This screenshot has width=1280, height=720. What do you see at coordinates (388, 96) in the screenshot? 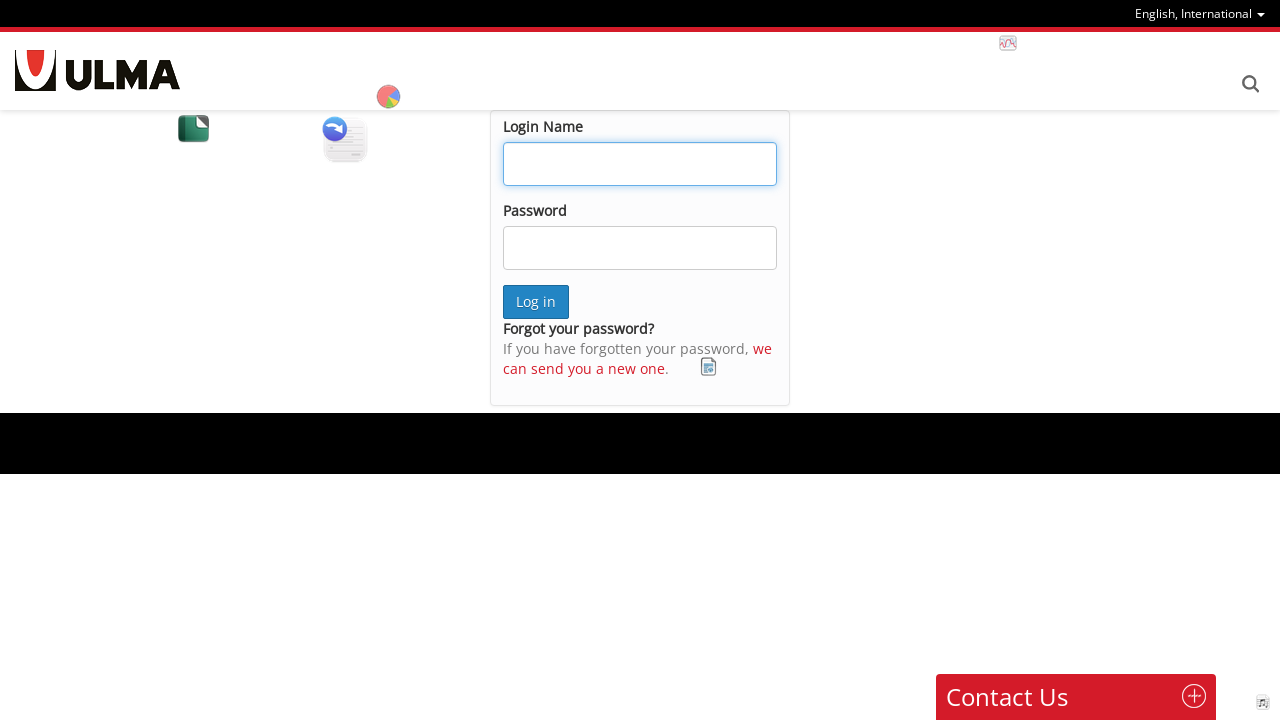
I see `open disk usage analyzer` at bounding box center [388, 96].